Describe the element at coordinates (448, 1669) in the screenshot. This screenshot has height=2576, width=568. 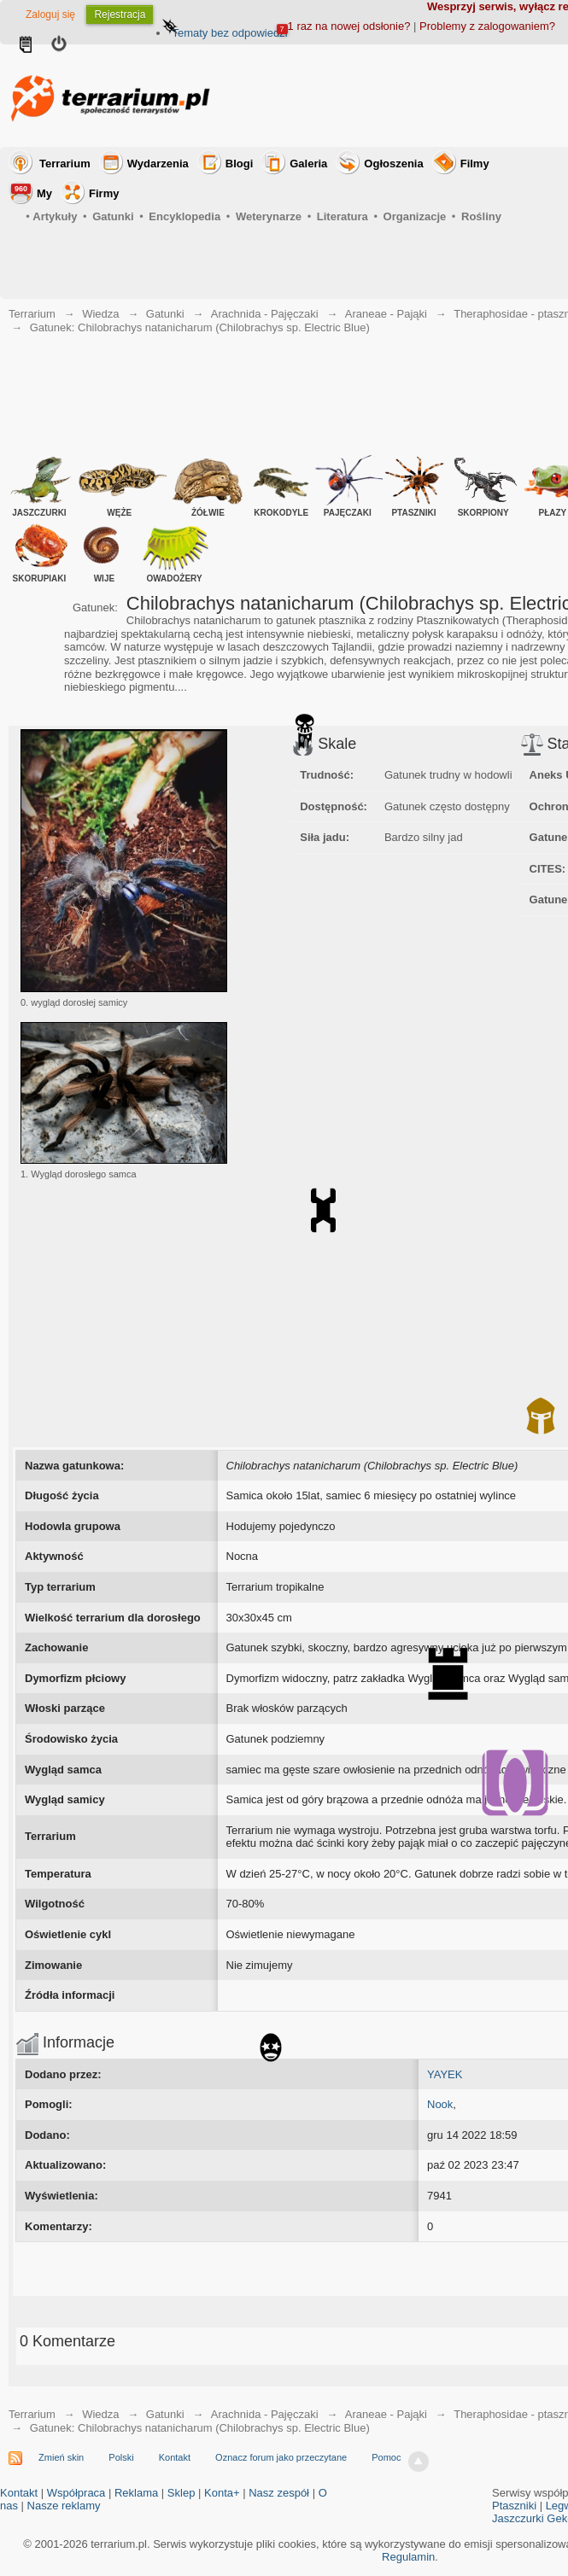
I see `play chess or access chess game` at that location.